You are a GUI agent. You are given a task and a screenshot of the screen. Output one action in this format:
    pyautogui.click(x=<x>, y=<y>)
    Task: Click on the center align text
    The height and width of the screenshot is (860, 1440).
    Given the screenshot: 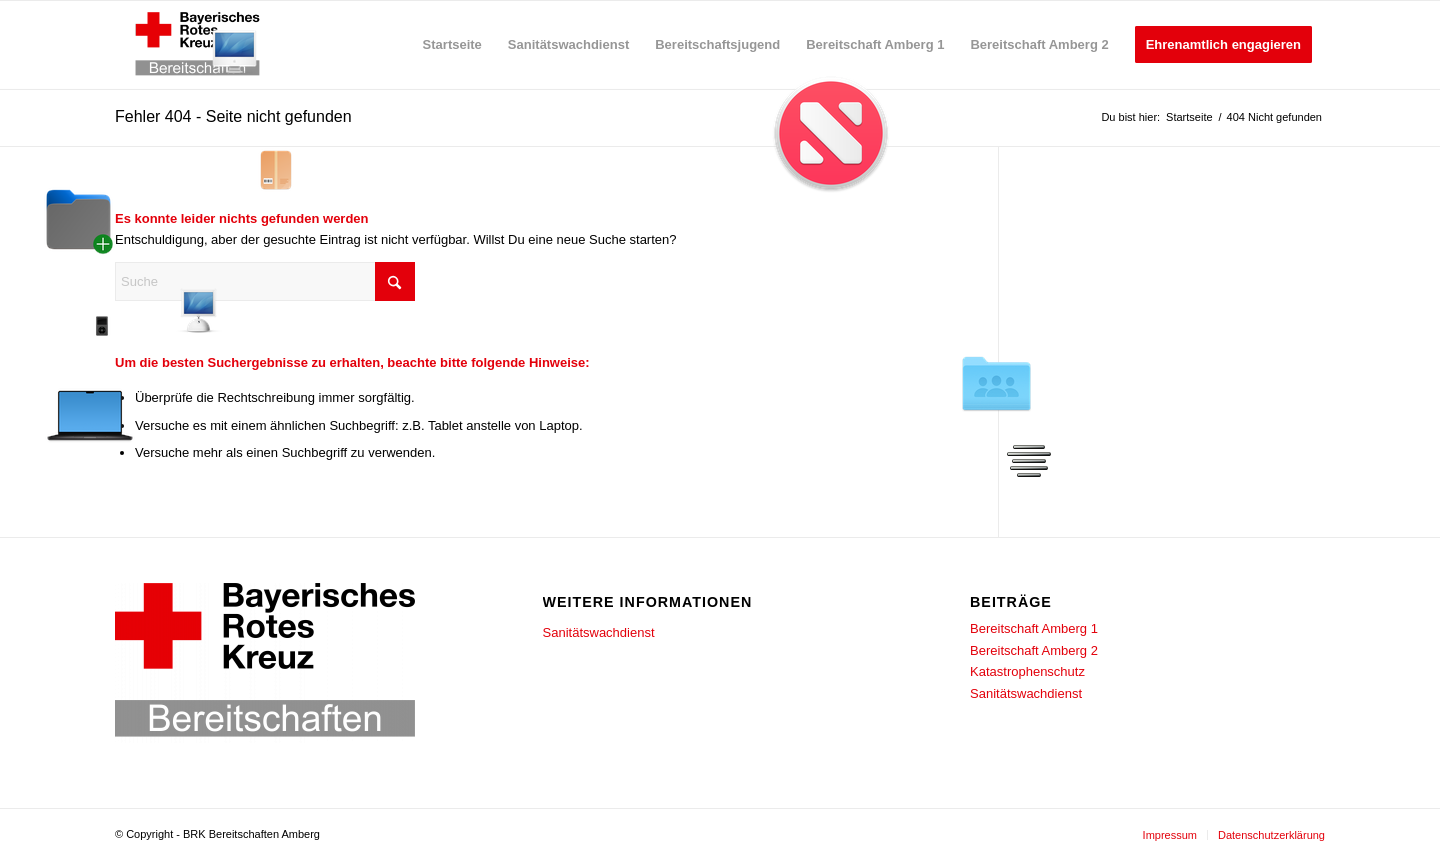 What is the action you would take?
    pyautogui.click(x=1029, y=461)
    